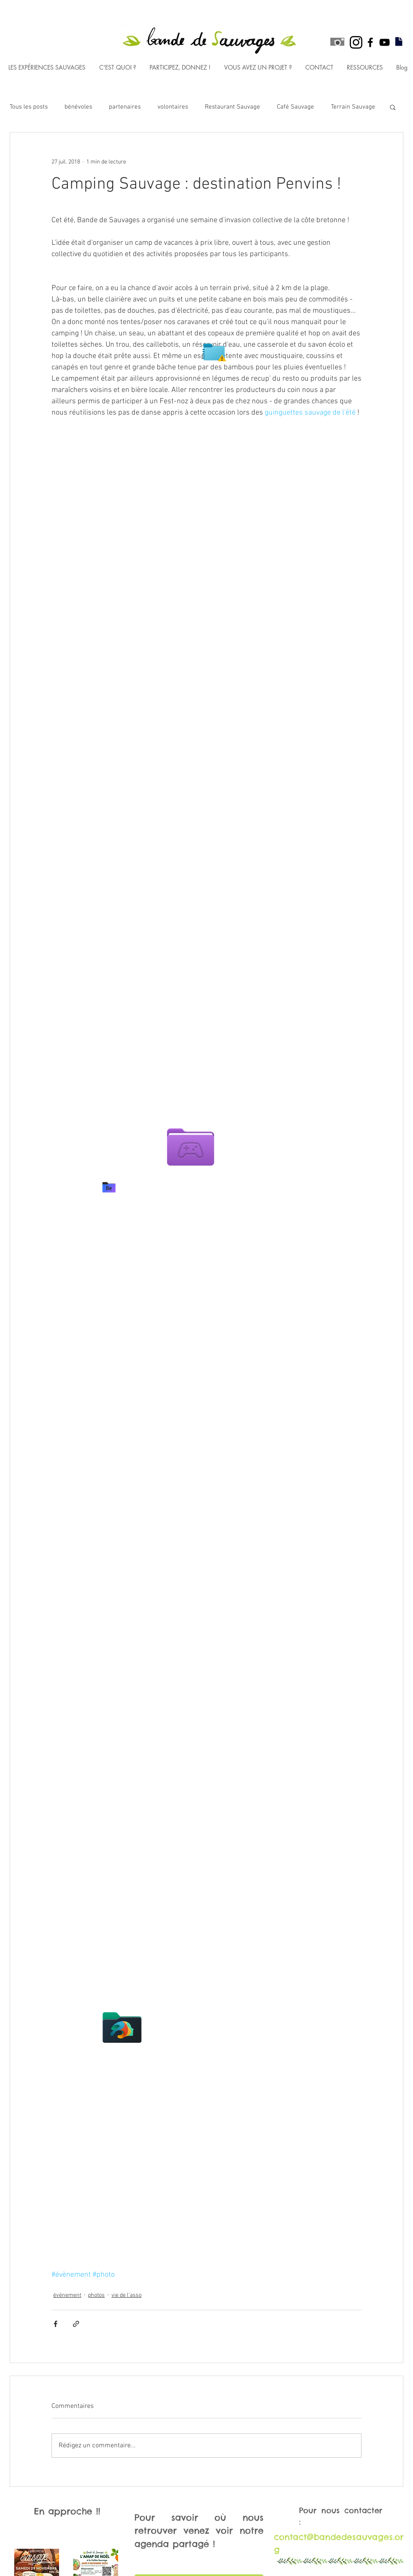 The height and width of the screenshot is (2576, 413). I want to click on open your games folder, so click(191, 1147).